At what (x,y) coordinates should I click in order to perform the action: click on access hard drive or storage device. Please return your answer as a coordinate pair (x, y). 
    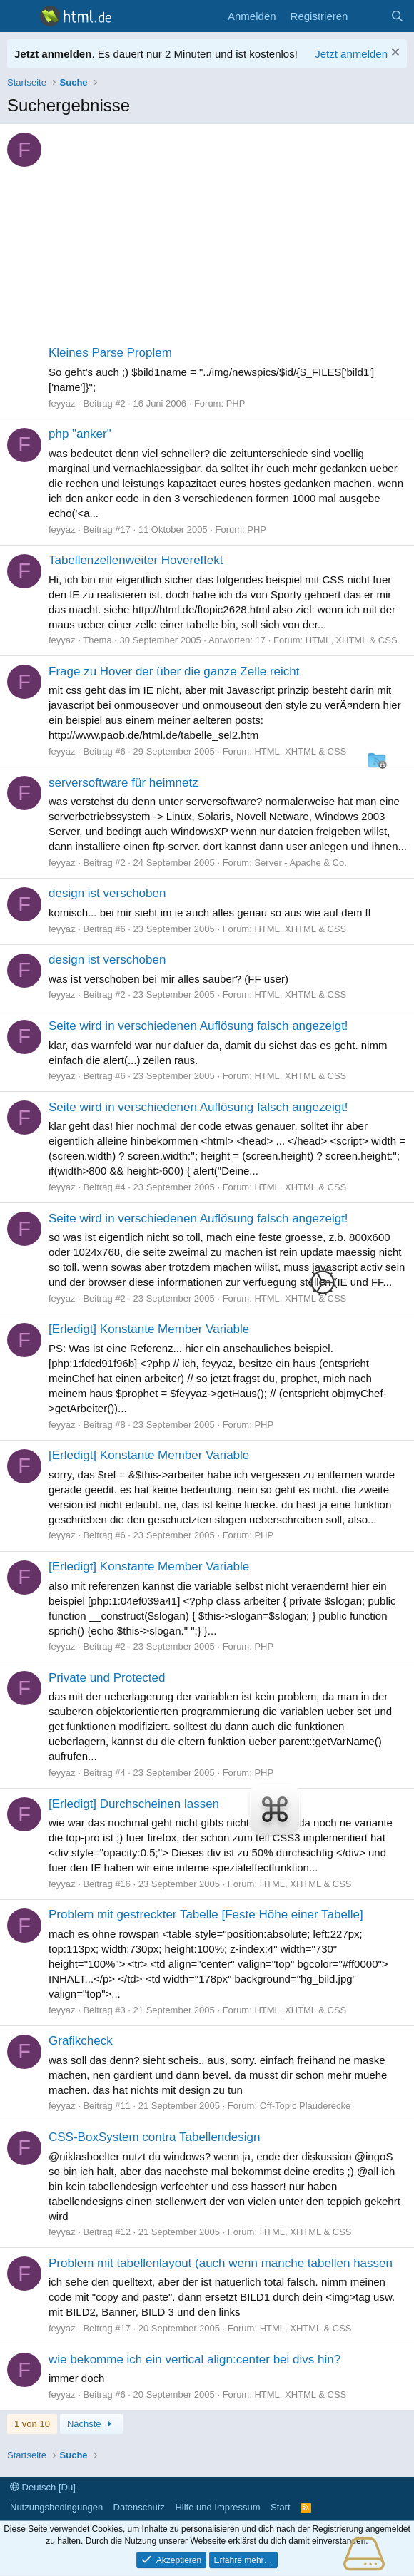
    Looking at the image, I should click on (364, 2552).